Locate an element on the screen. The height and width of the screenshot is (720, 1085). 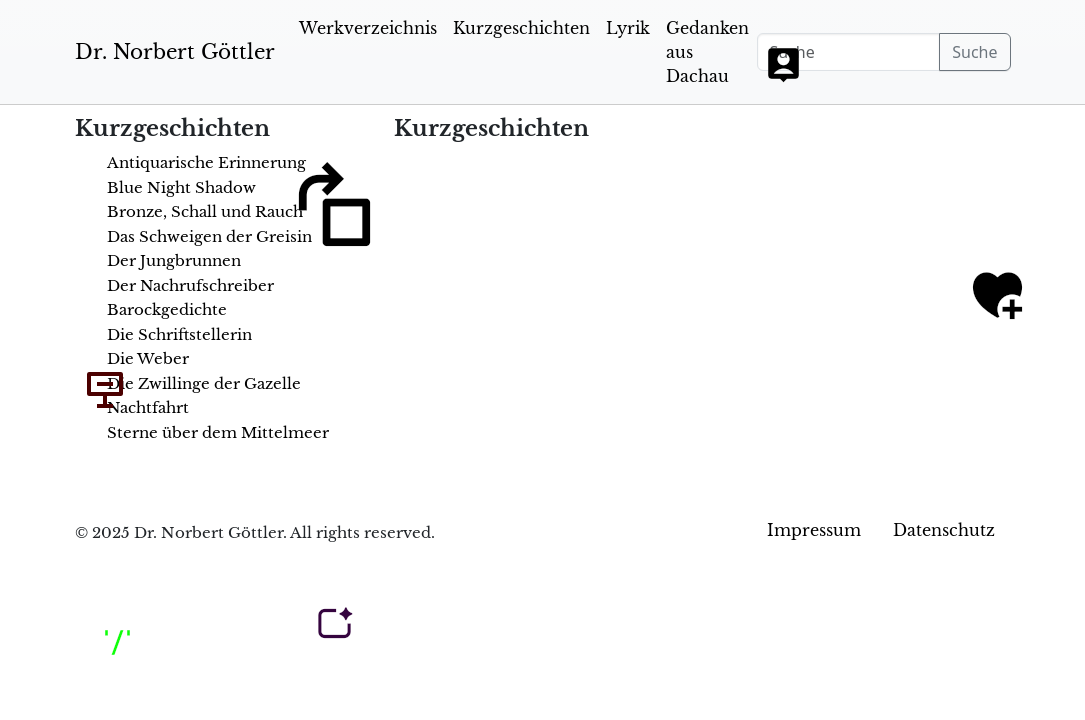
rotate element clockwise is located at coordinates (334, 206).